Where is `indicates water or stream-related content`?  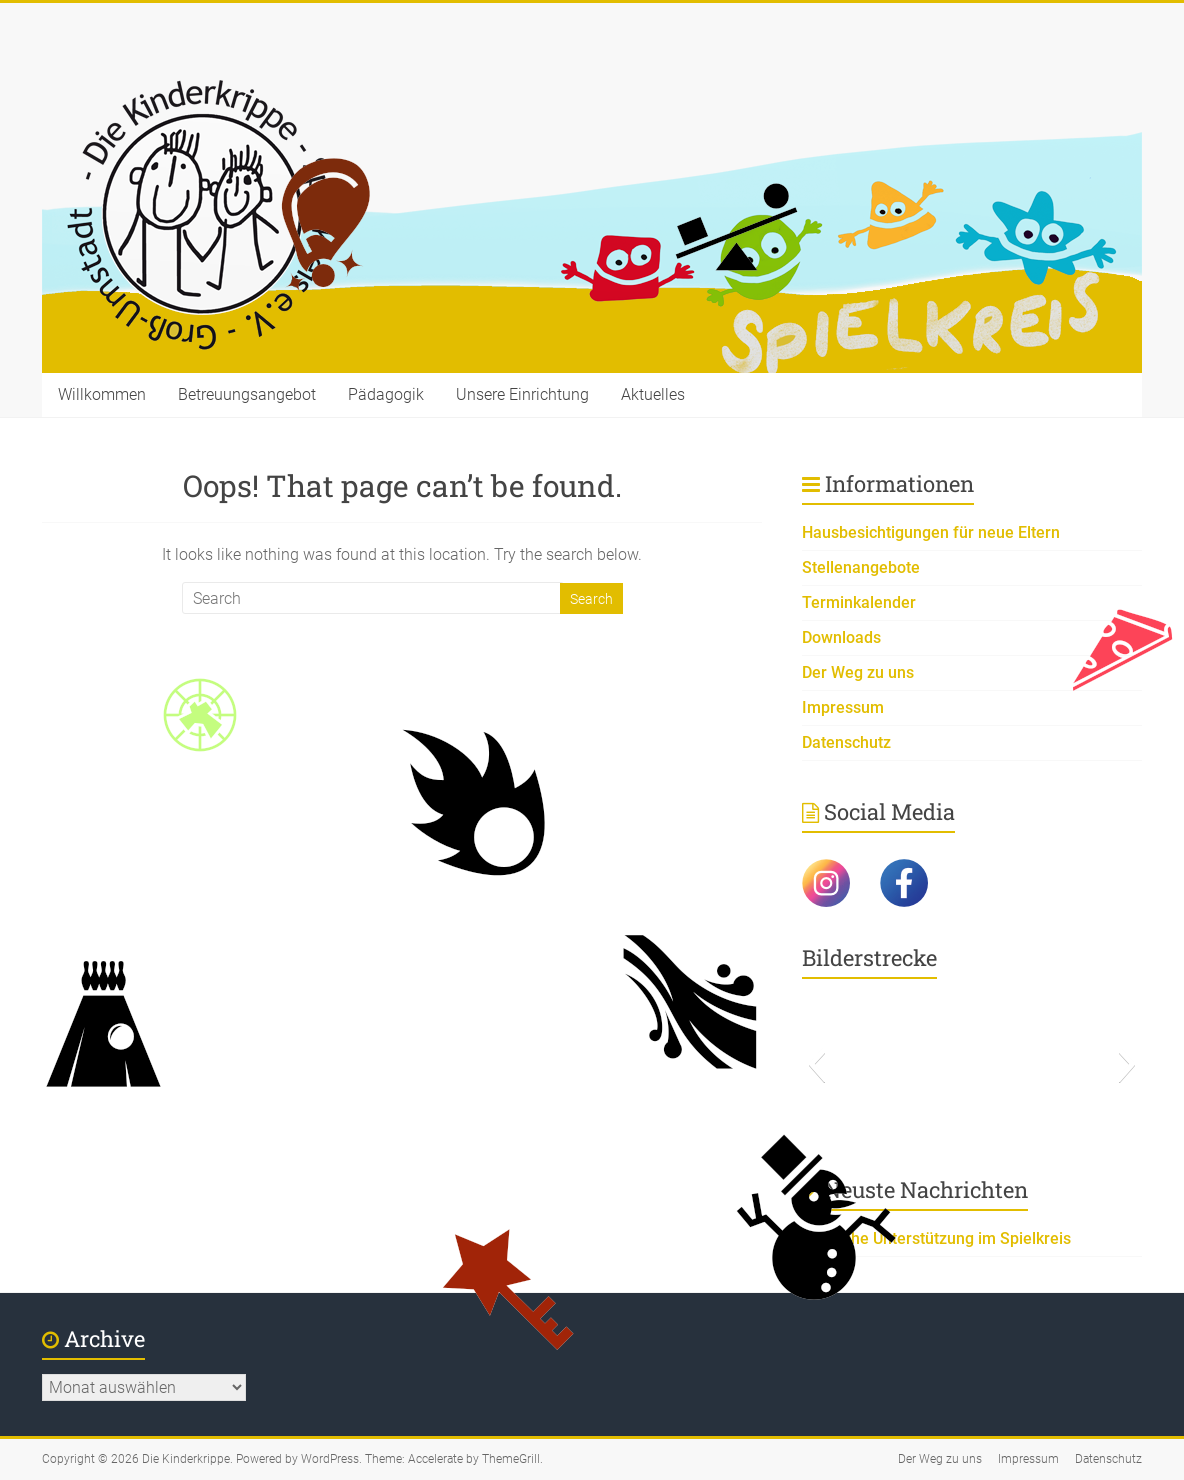
indicates water or stream-related content is located at coordinates (689, 1001).